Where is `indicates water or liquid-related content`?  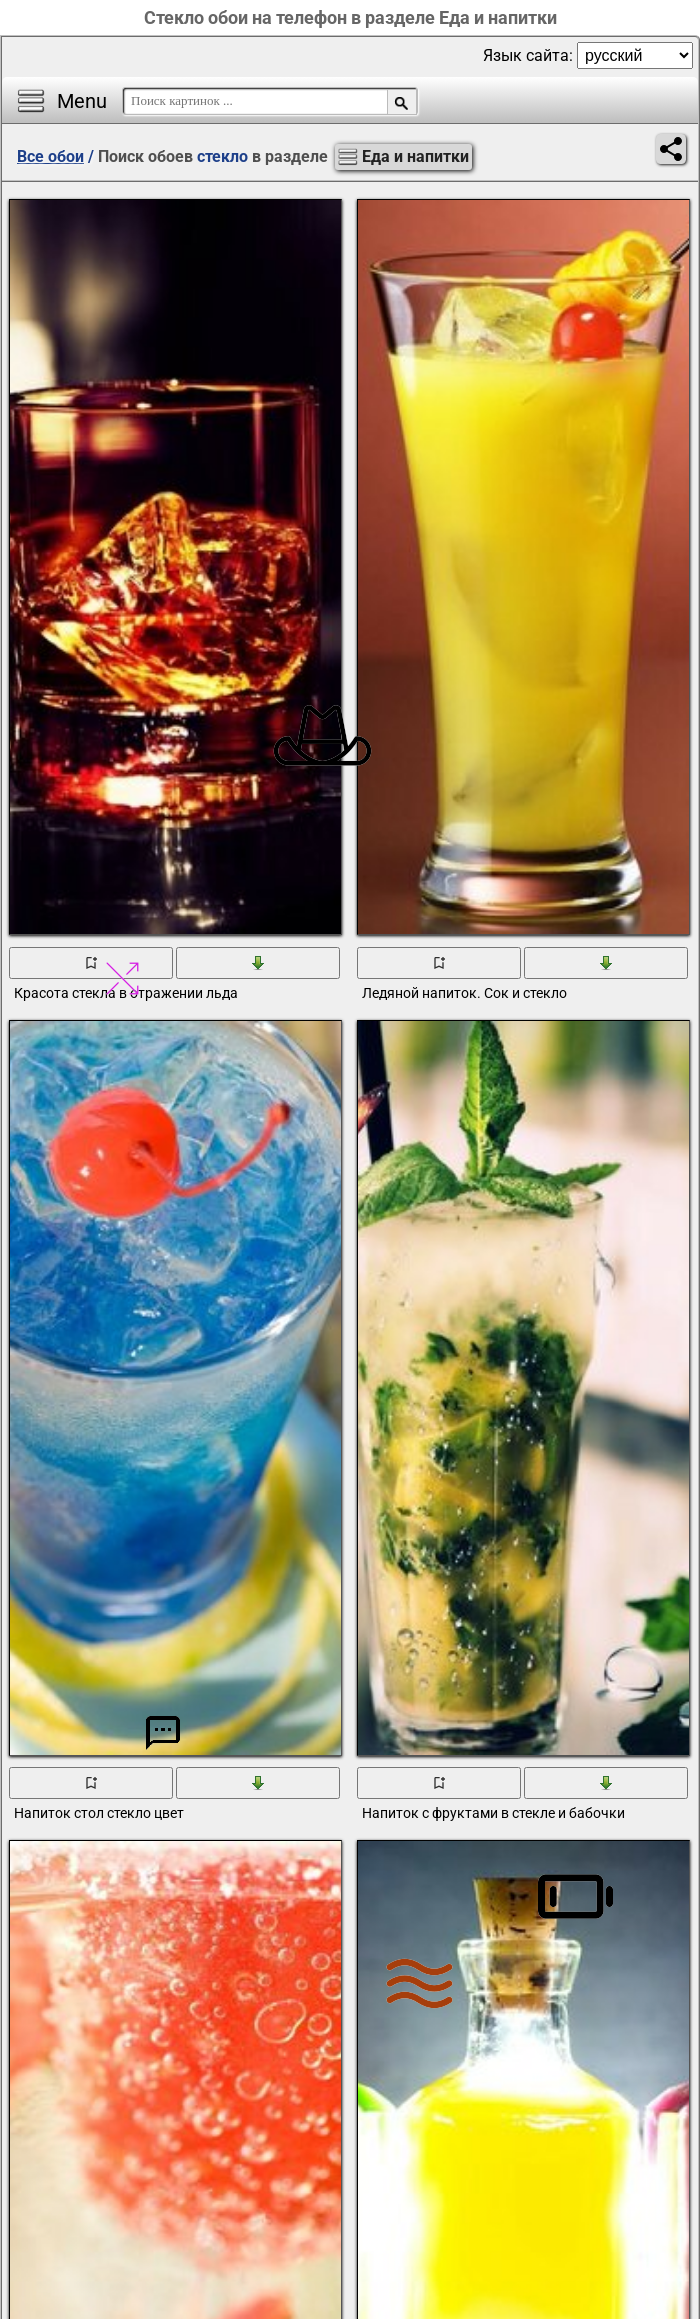 indicates water or liquid-related content is located at coordinates (419, 1983).